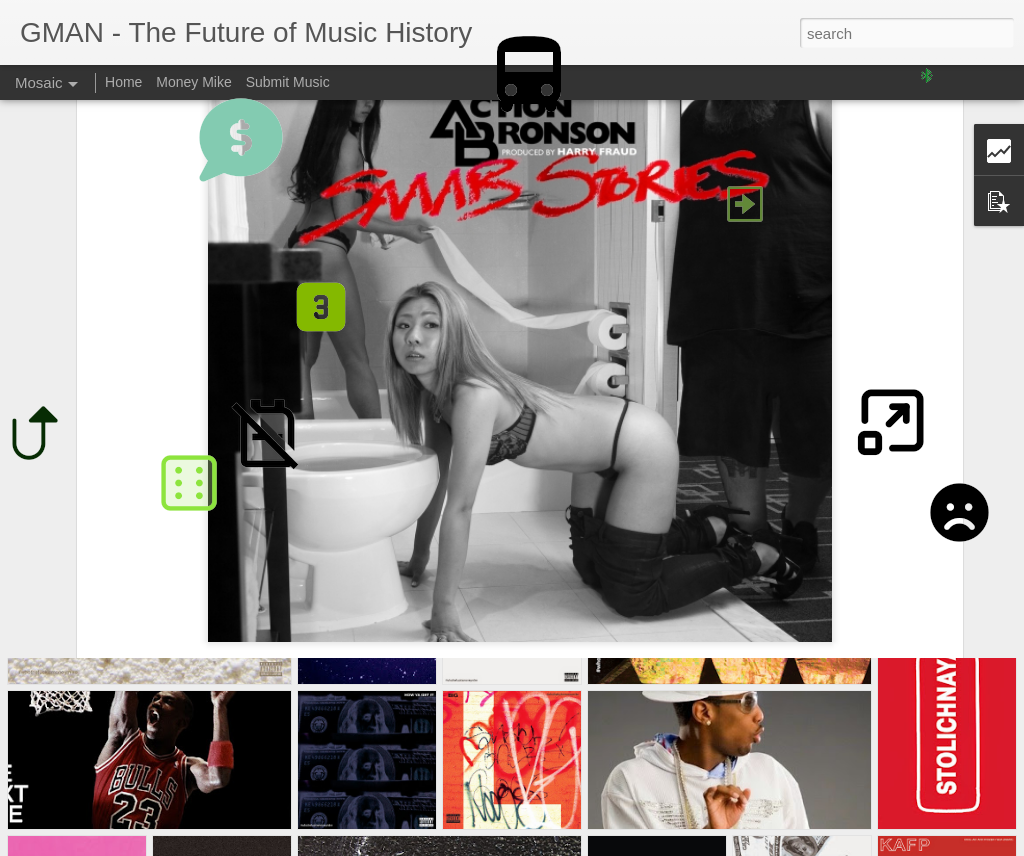 This screenshot has height=856, width=1024. I want to click on randomize or shuffle content, so click(189, 483).